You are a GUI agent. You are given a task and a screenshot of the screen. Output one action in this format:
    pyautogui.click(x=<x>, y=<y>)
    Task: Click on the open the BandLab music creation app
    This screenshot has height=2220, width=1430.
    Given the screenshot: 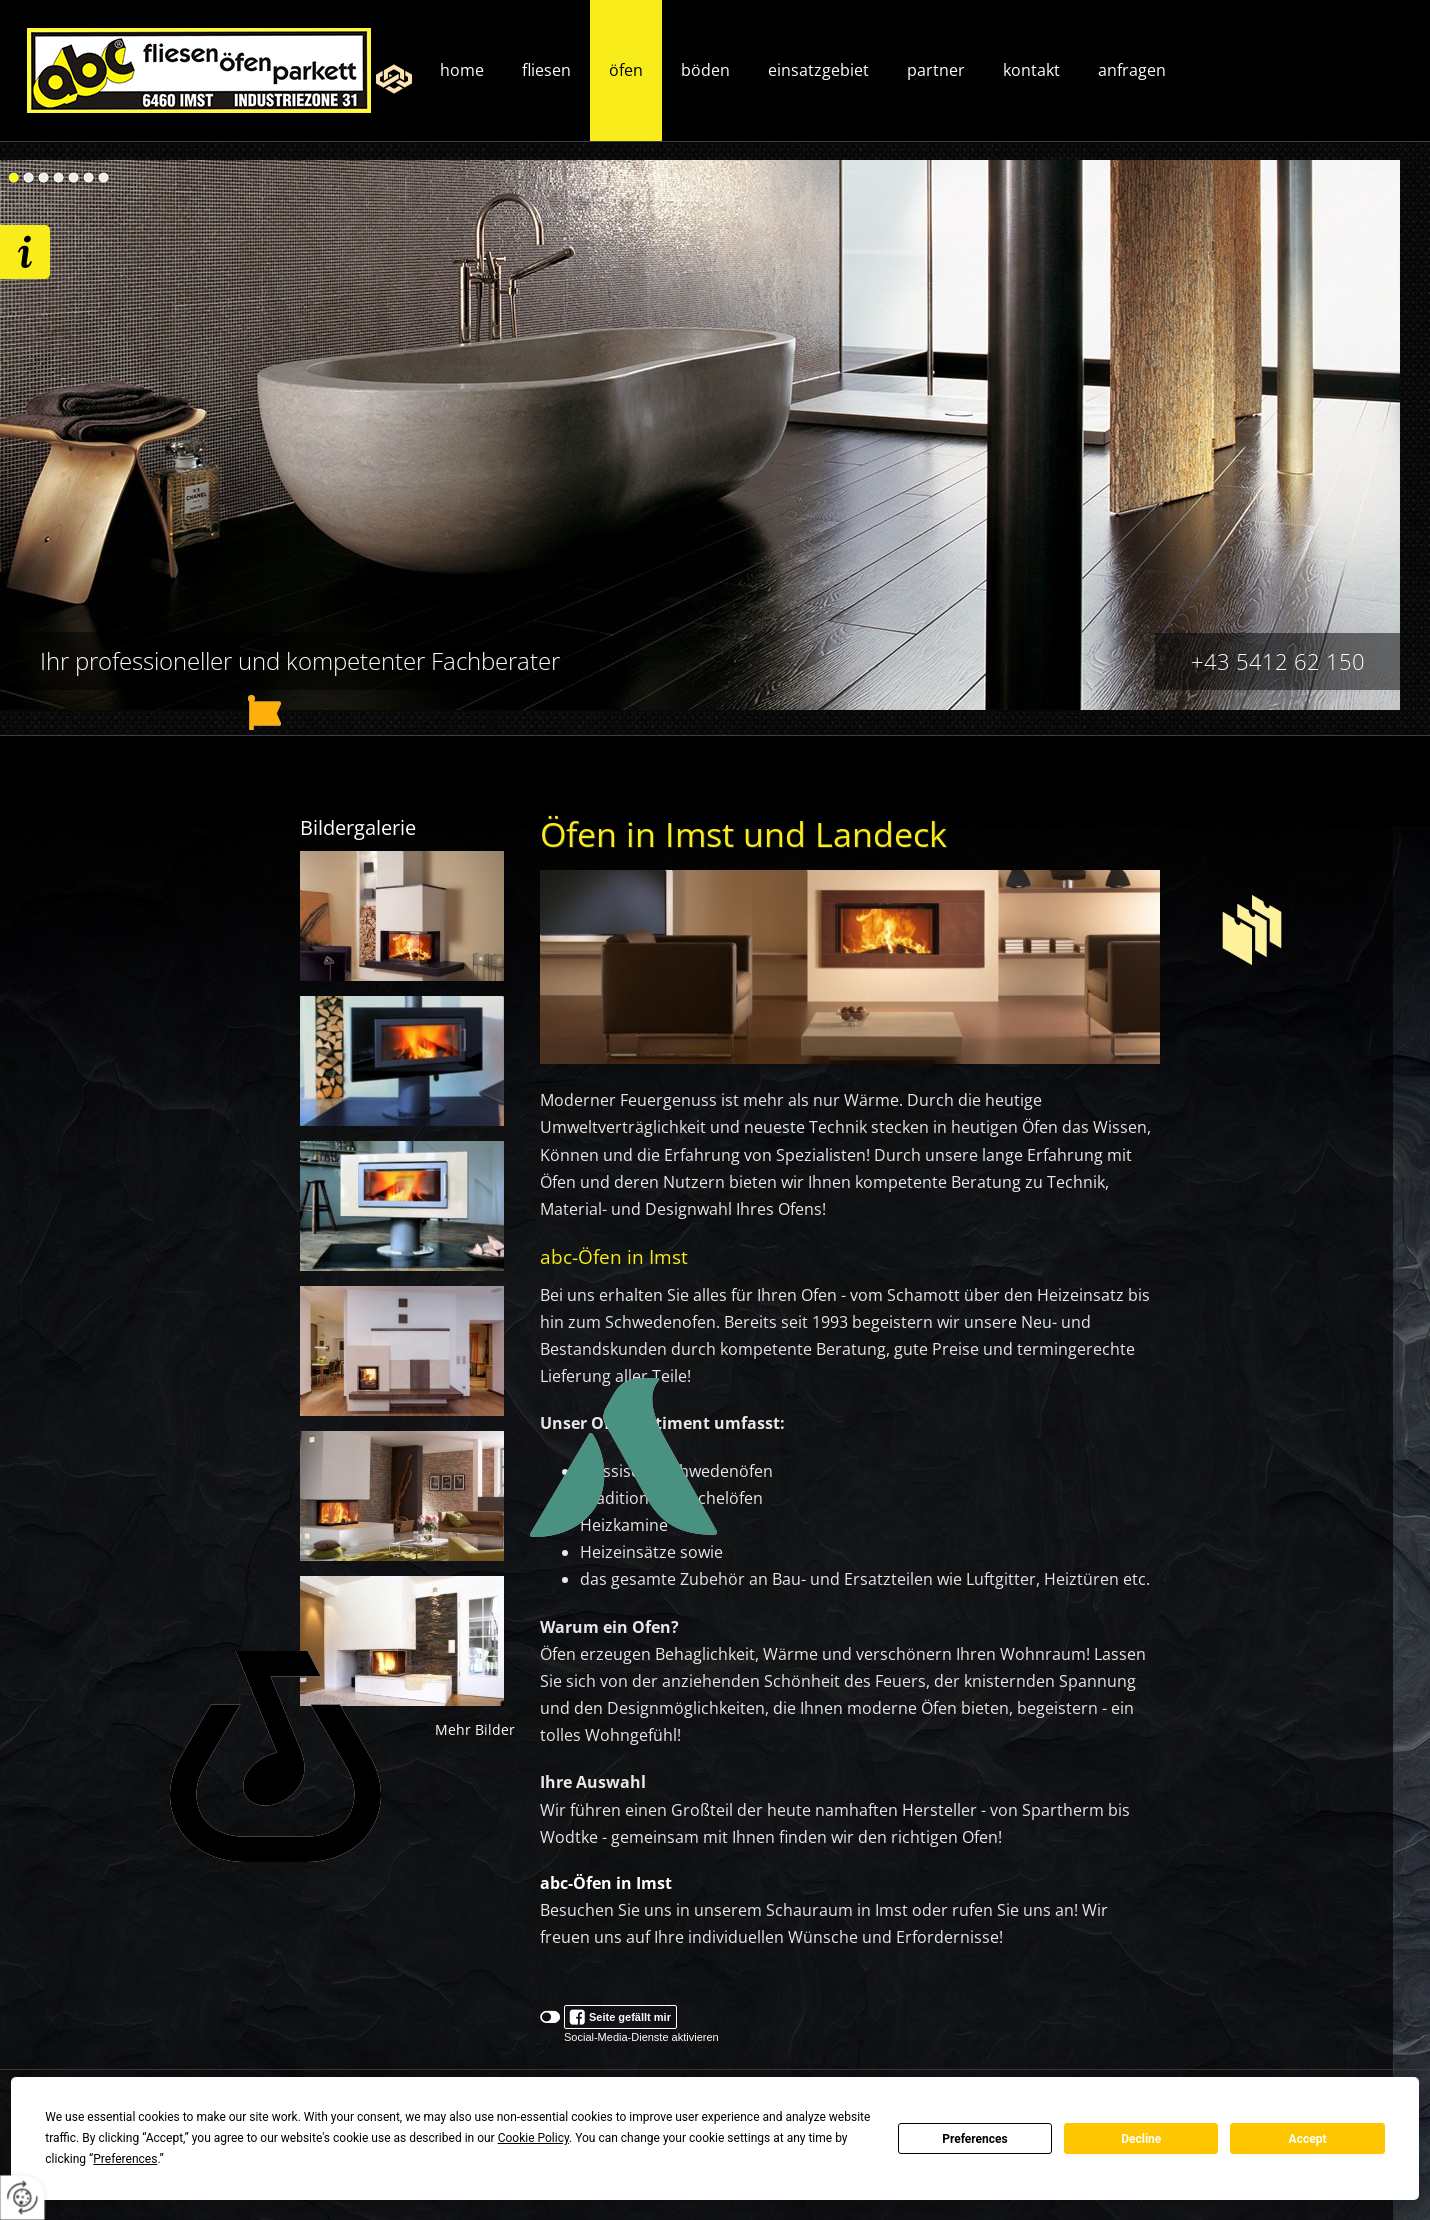 What is the action you would take?
    pyautogui.click(x=275, y=1756)
    